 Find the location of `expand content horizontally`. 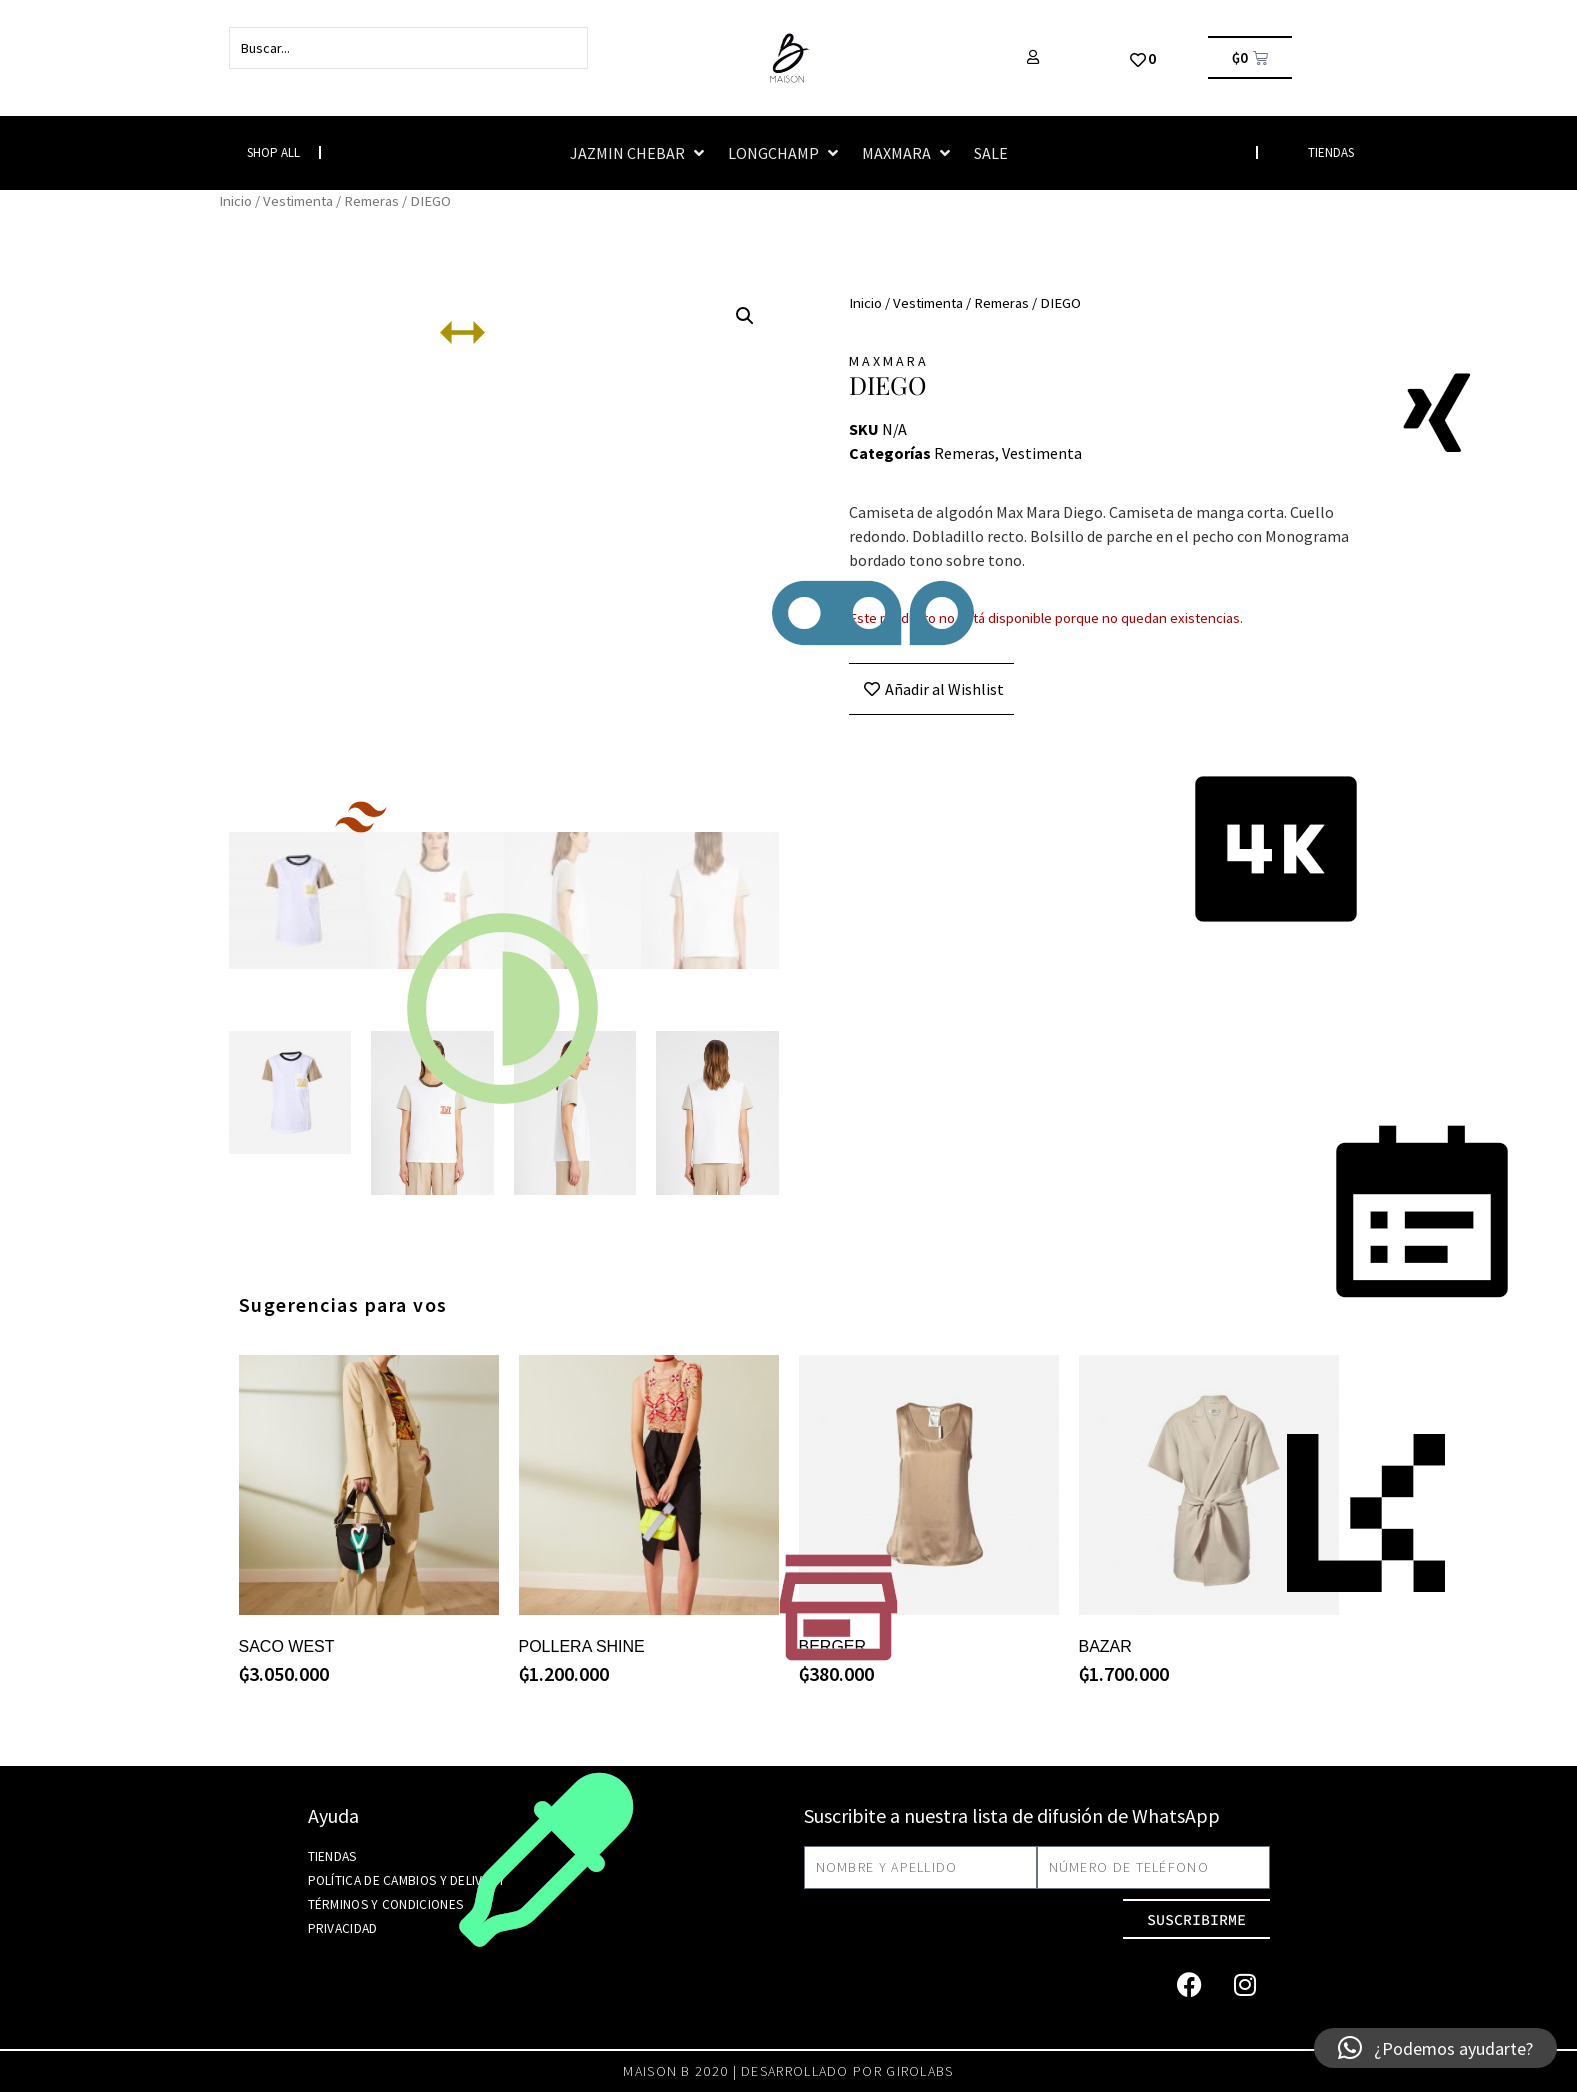

expand content horizontally is located at coordinates (462, 332).